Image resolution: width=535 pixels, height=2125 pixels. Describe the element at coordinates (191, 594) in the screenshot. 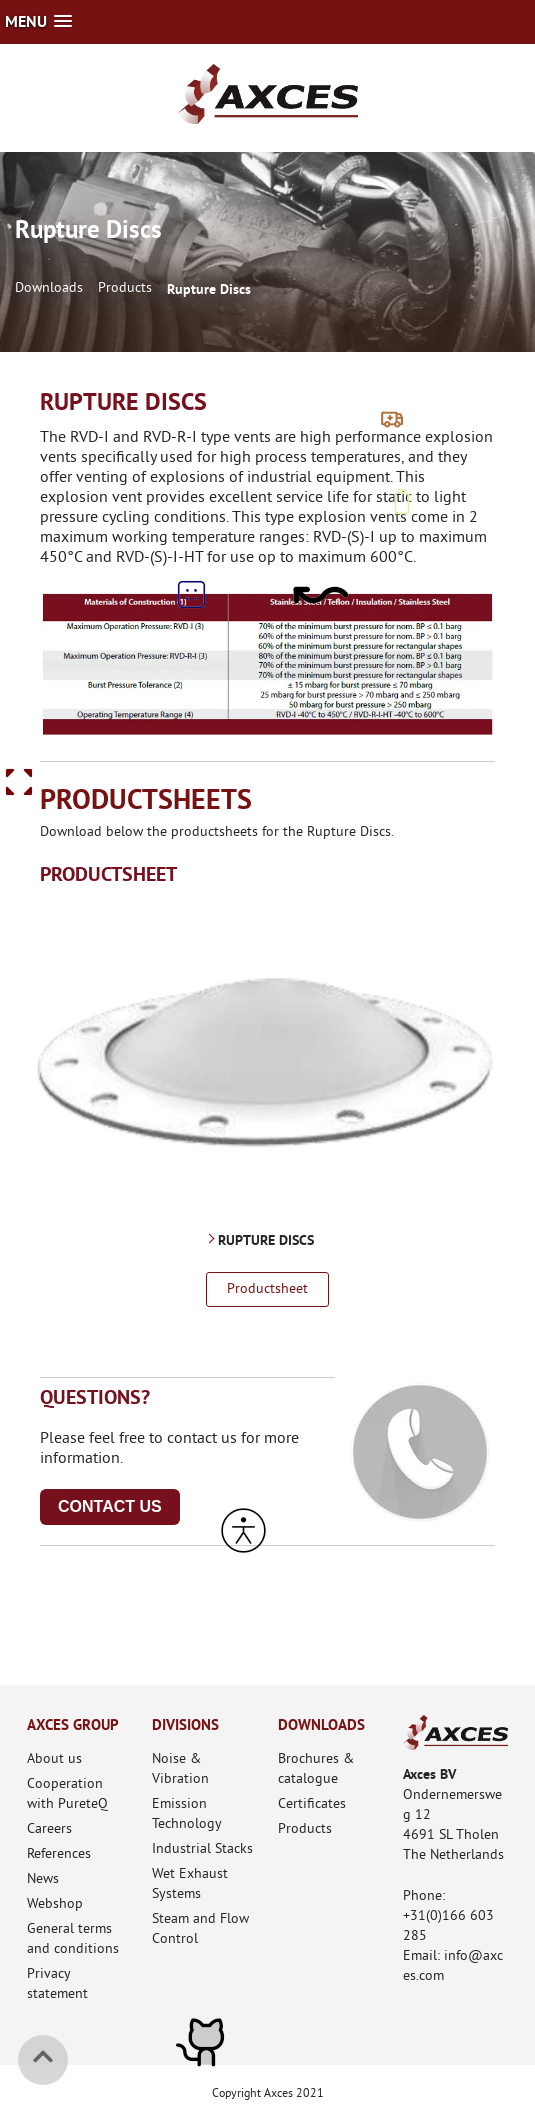

I see `roll or randomize with a value of four` at that location.